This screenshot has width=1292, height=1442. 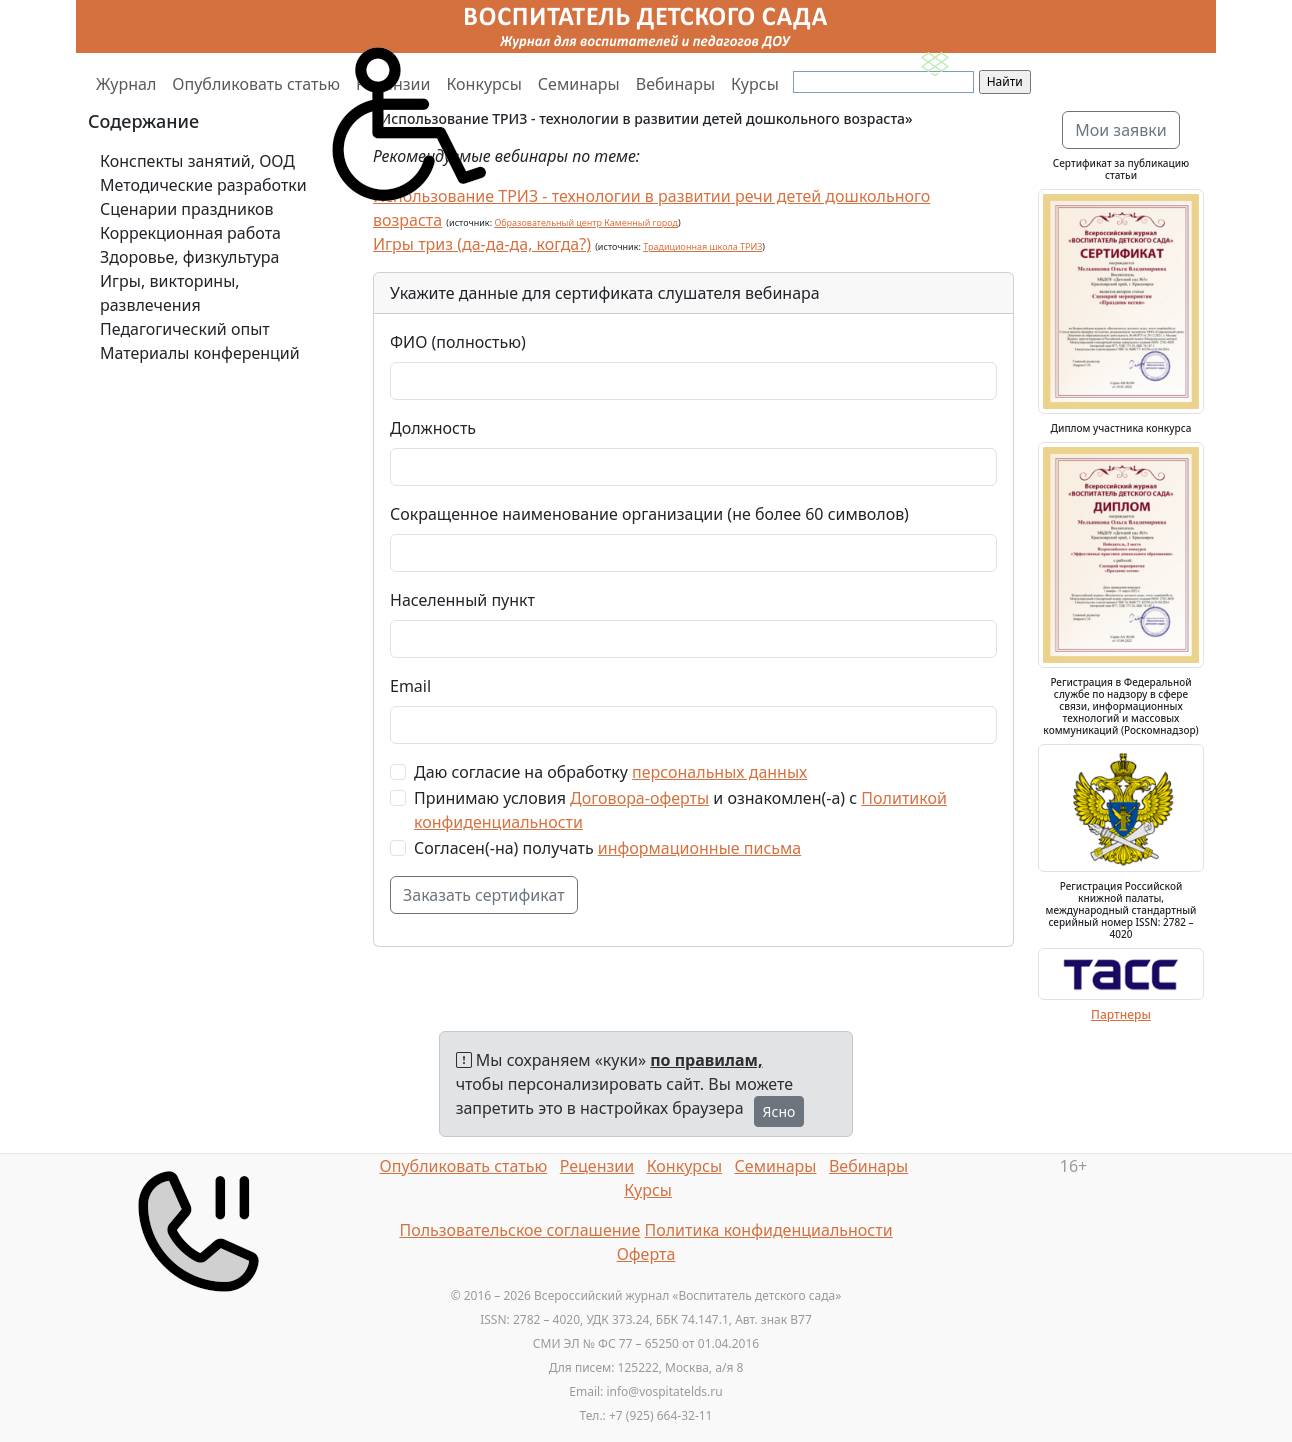 I want to click on put current call on hold, so click(x=201, y=1229).